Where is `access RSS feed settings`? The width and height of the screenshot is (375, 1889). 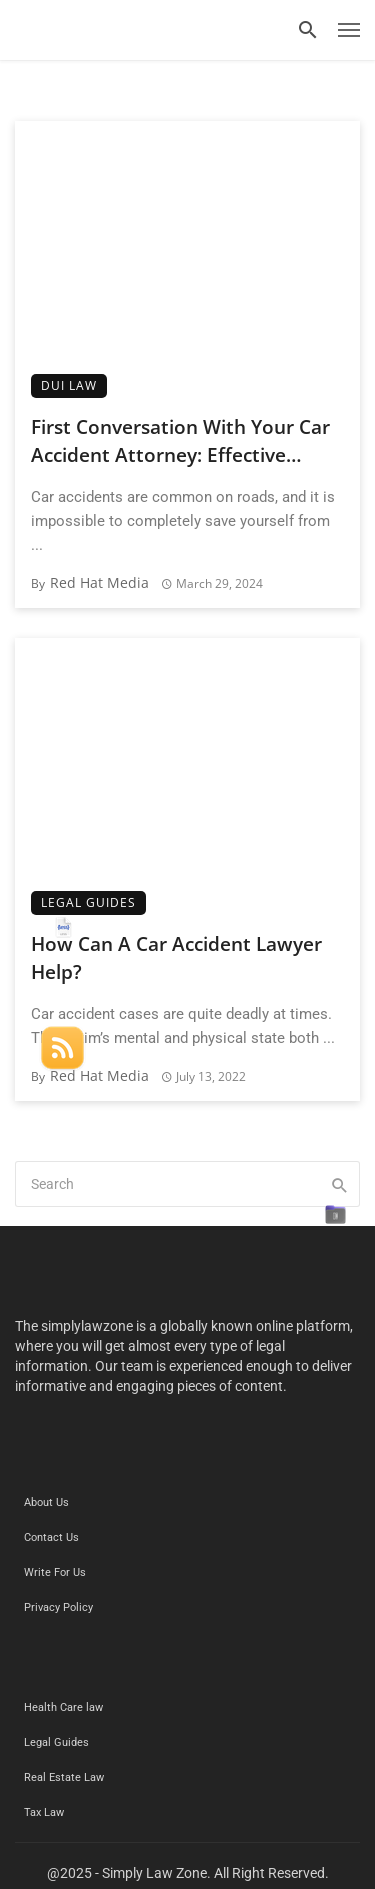
access RSS feed settings is located at coordinates (62, 1048).